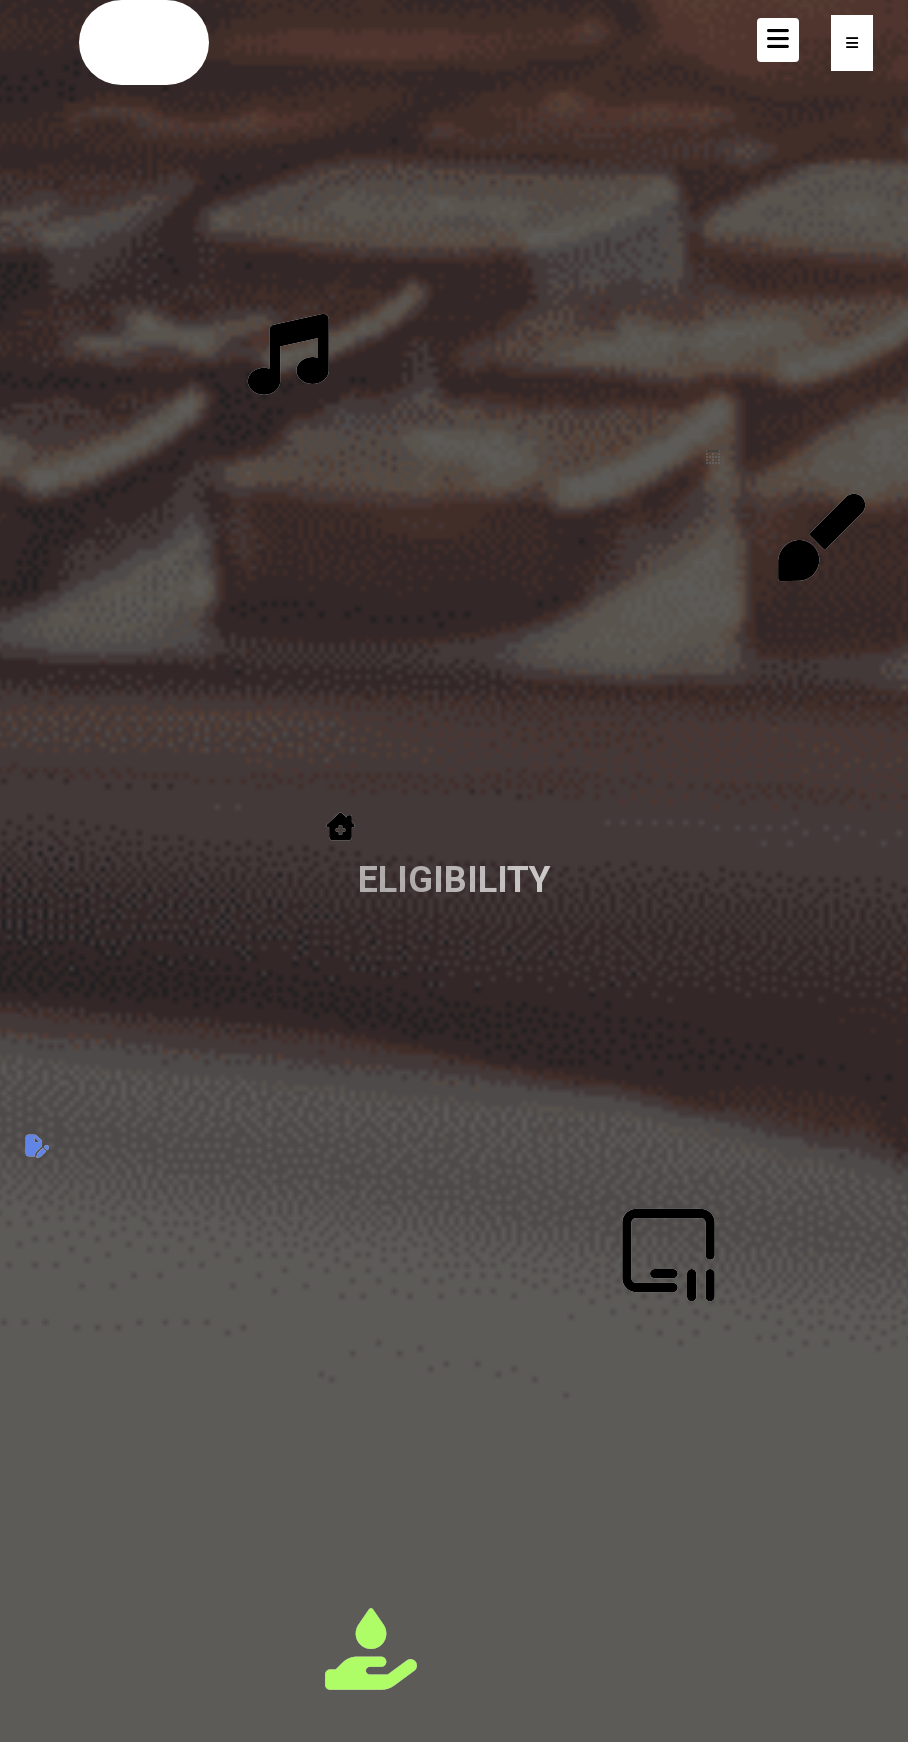 This screenshot has height=1742, width=908. What do you see at coordinates (36, 1145) in the screenshot?
I see `edit this document` at bounding box center [36, 1145].